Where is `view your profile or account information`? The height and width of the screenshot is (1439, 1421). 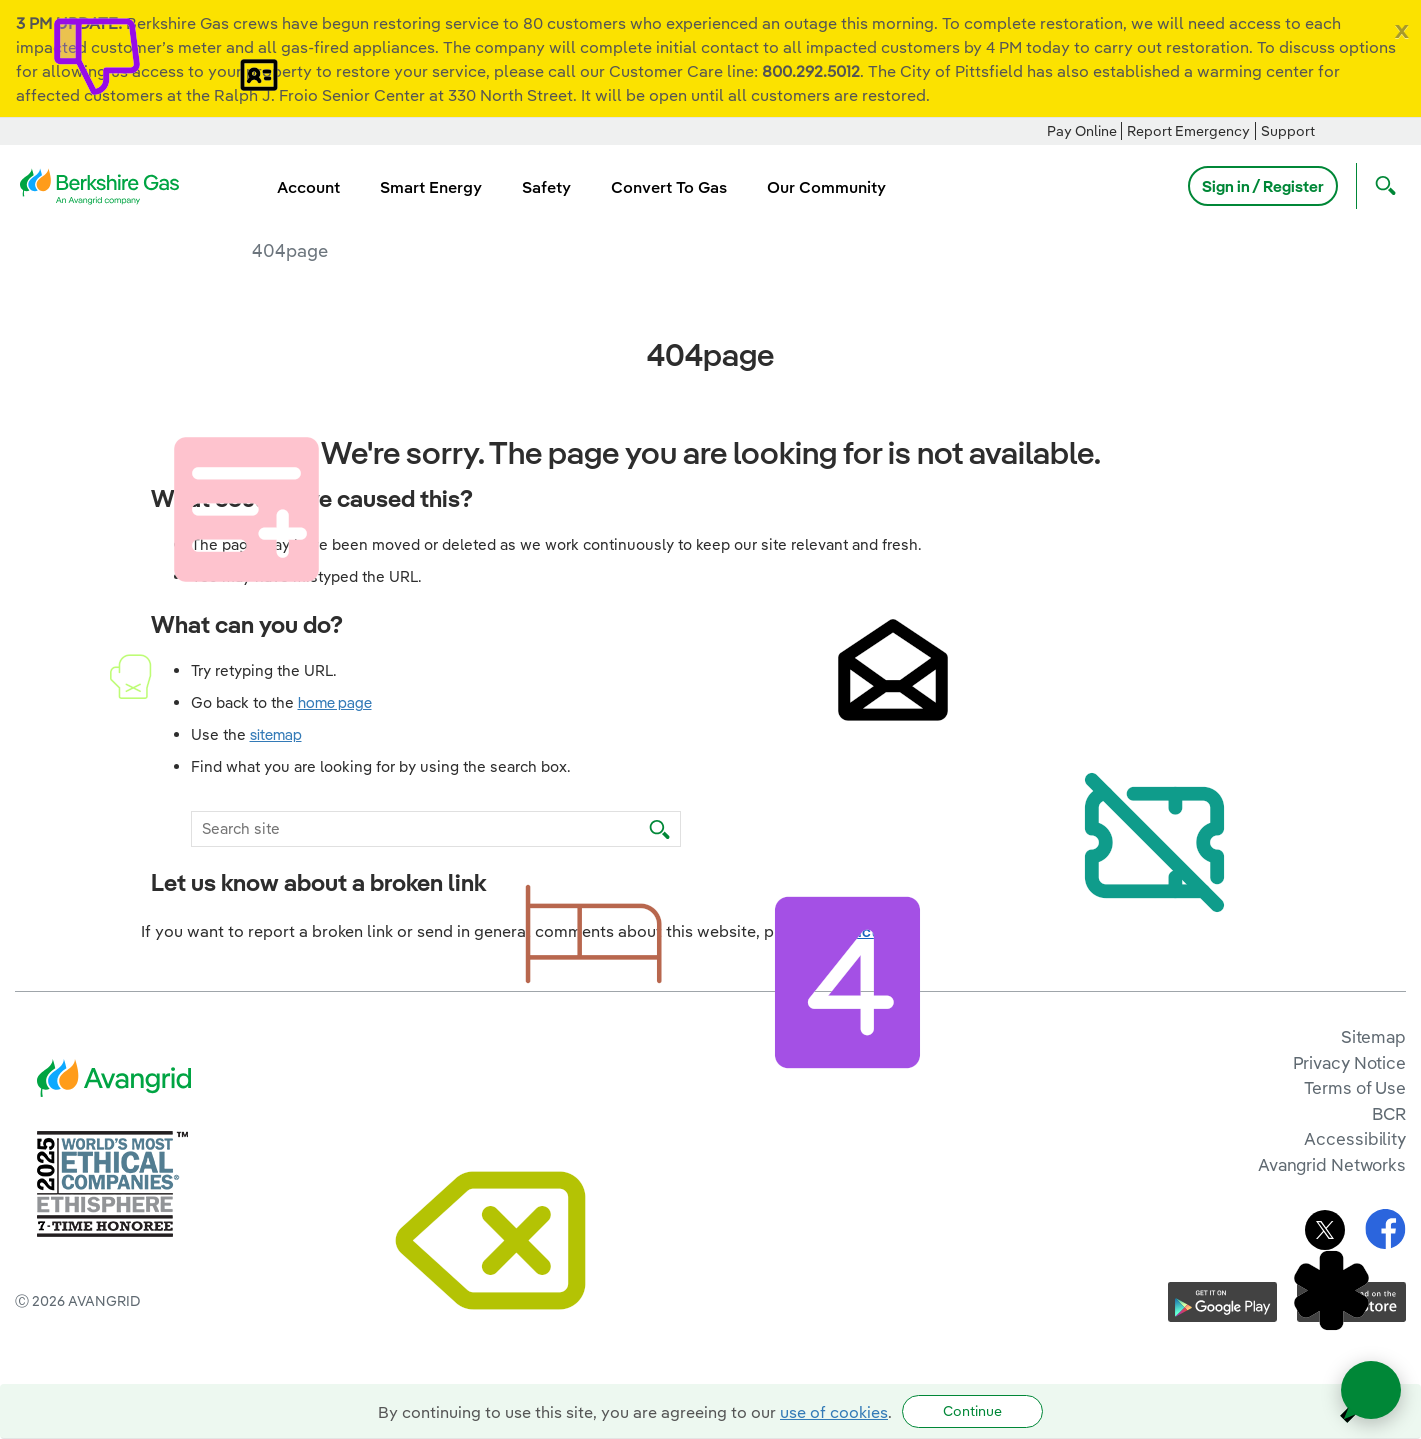 view your profile or account information is located at coordinates (259, 75).